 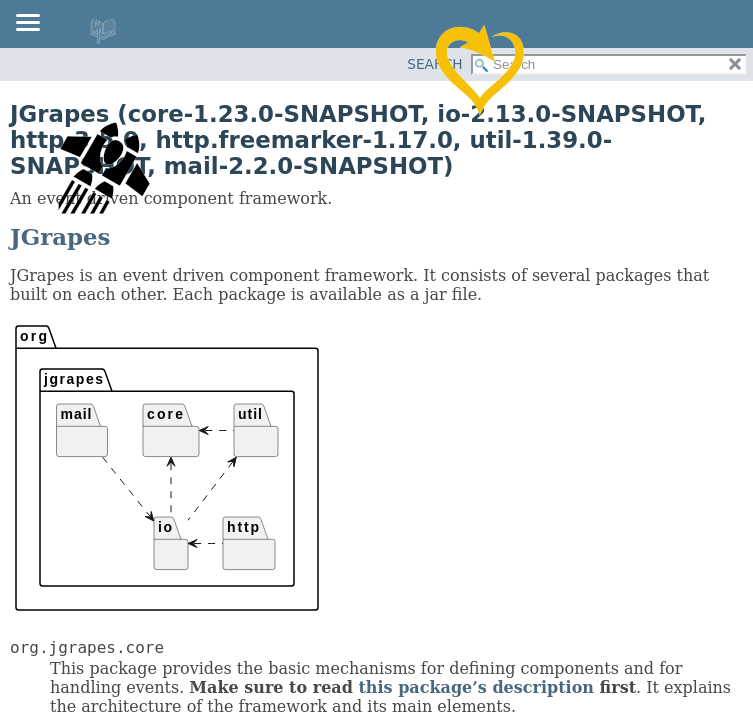 What do you see at coordinates (104, 167) in the screenshot?
I see `activate jetpack or boost ability` at bounding box center [104, 167].